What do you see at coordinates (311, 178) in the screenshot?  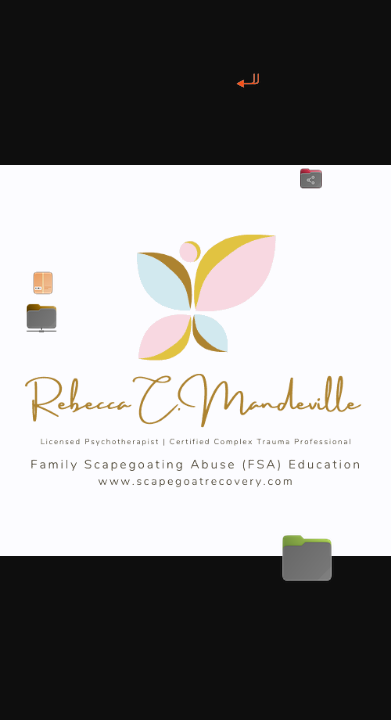 I see `open your public shared folder` at bounding box center [311, 178].